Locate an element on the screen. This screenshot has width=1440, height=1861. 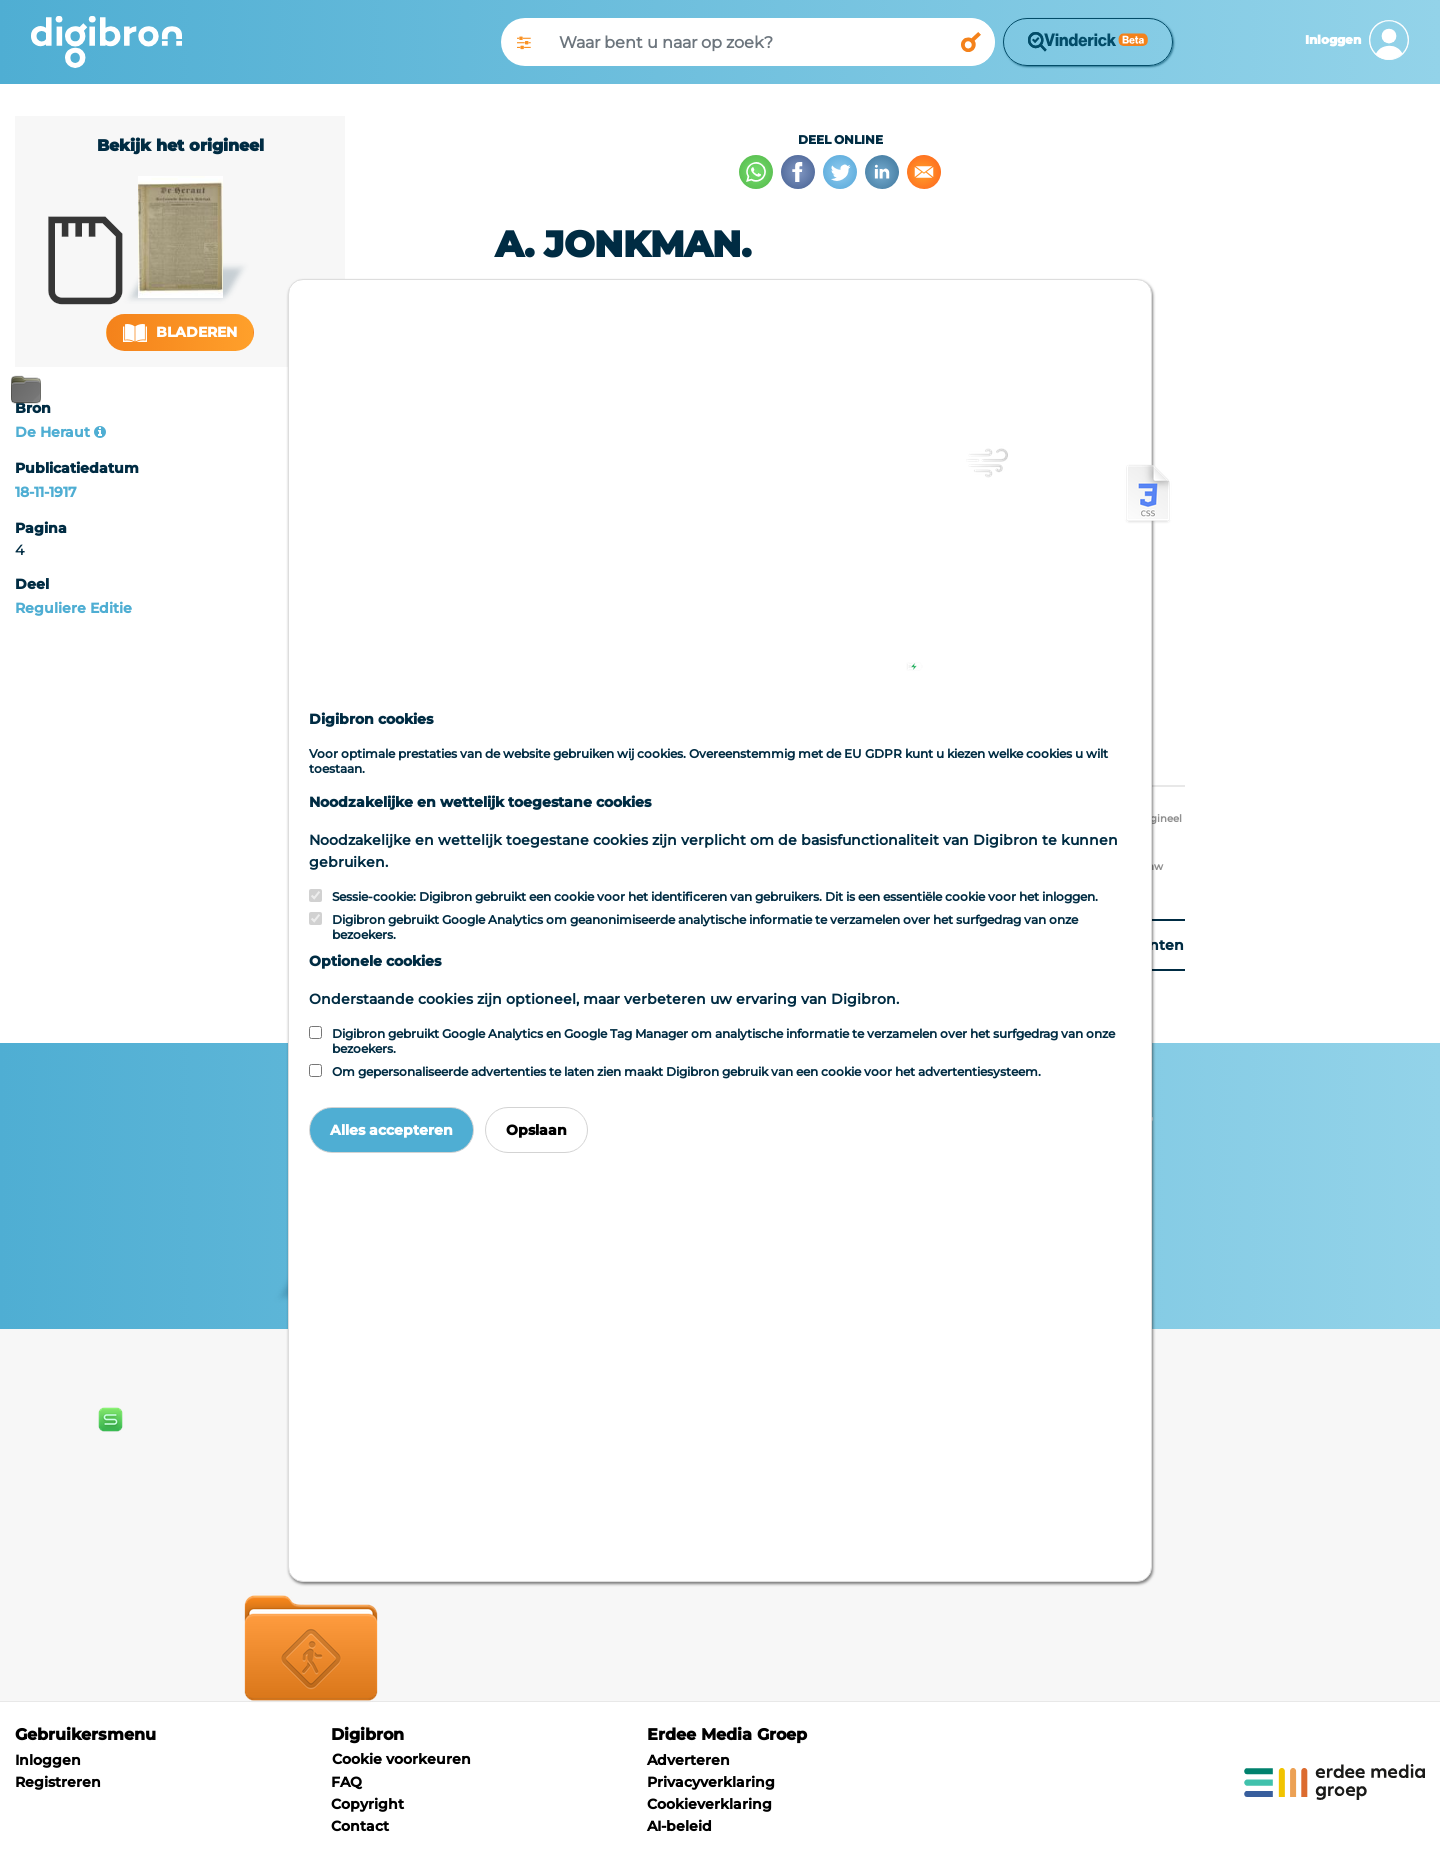
open a folder or directory is located at coordinates (26, 389).